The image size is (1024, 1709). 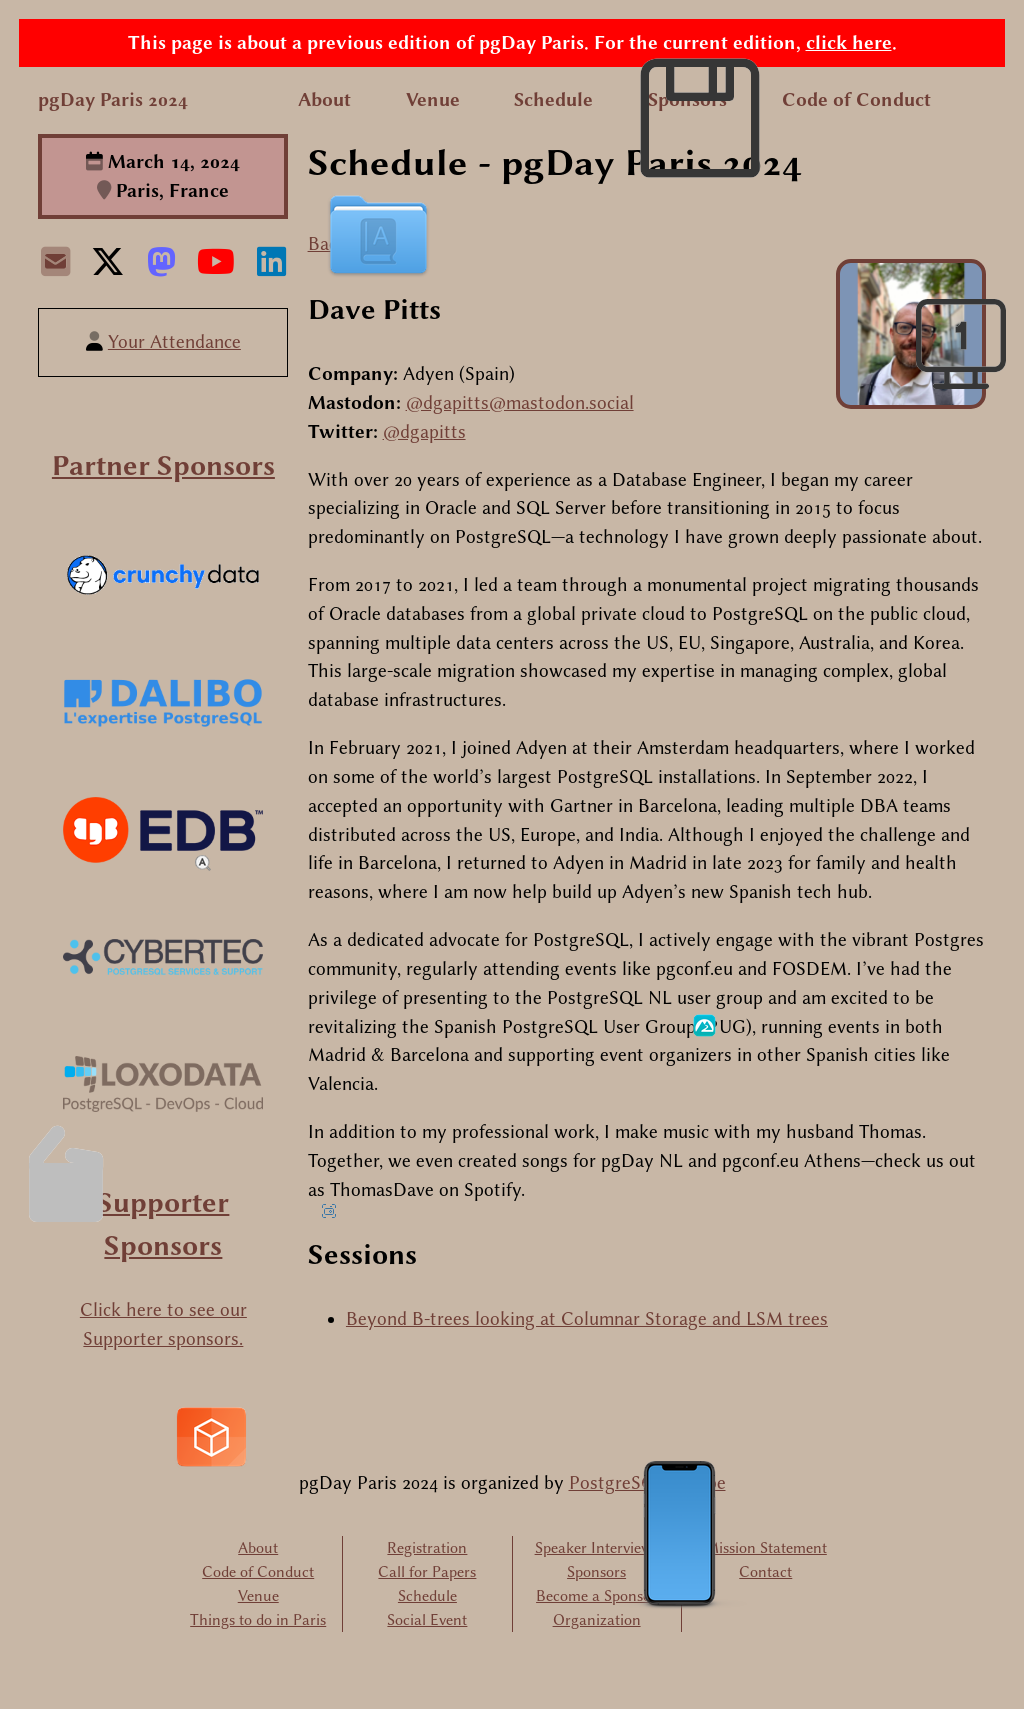 What do you see at coordinates (329, 1211) in the screenshot?
I see `take a screenshot` at bounding box center [329, 1211].